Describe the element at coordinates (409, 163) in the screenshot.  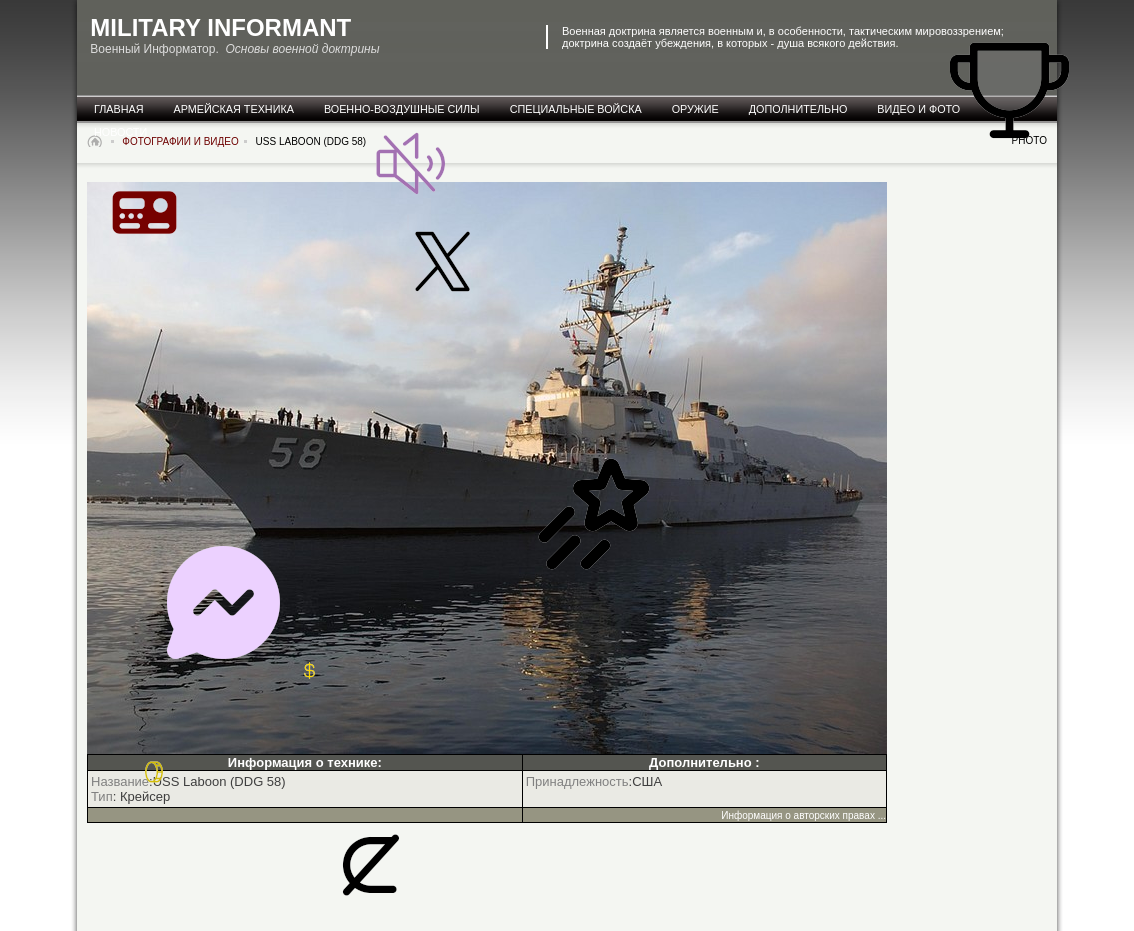
I see `mute audio or sound` at that location.